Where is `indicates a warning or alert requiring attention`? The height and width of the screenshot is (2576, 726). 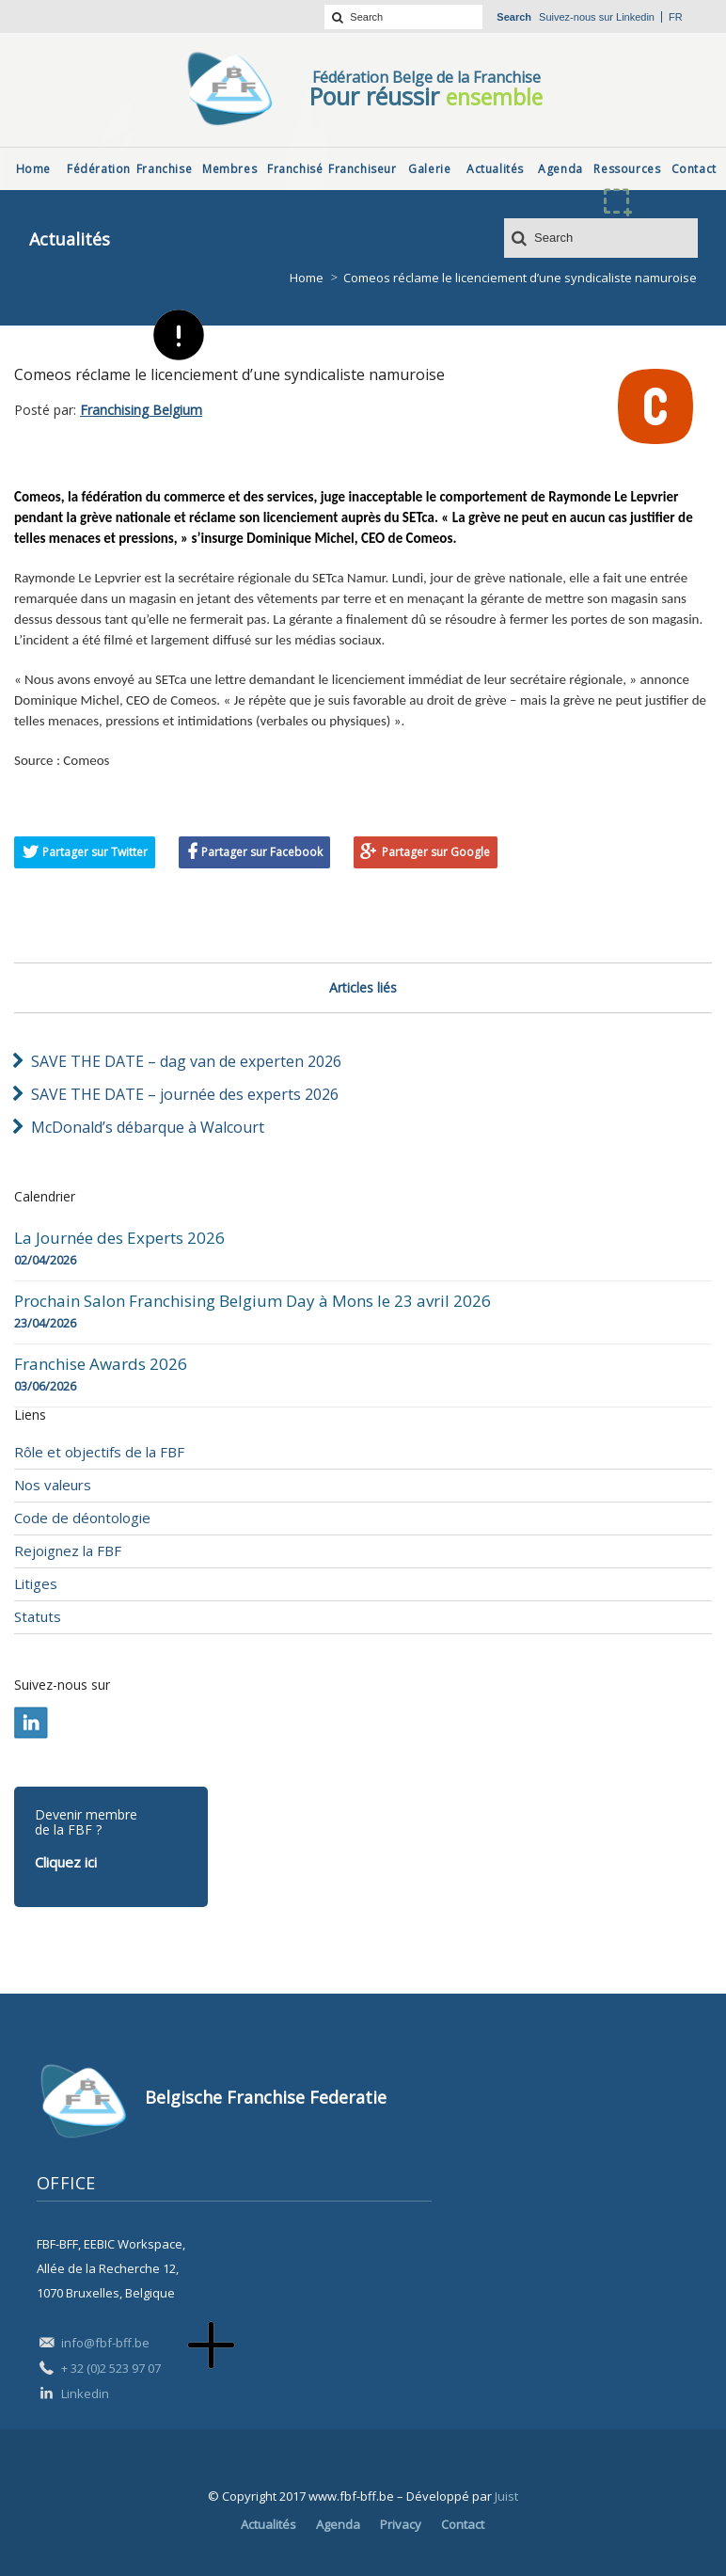
indicates a warning or alert requiring attention is located at coordinates (179, 335).